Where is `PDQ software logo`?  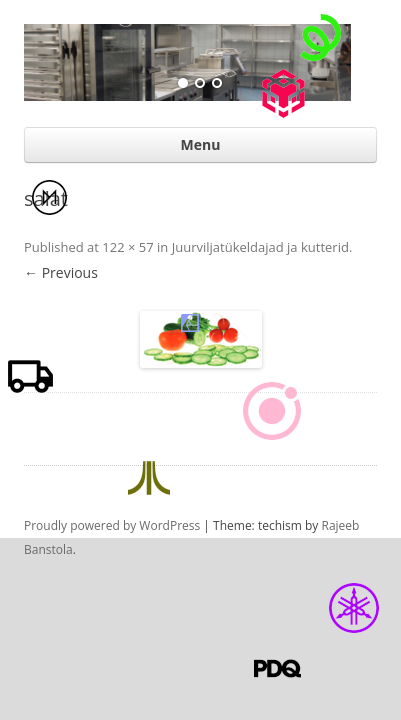 PDQ software logo is located at coordinates (277, 668).